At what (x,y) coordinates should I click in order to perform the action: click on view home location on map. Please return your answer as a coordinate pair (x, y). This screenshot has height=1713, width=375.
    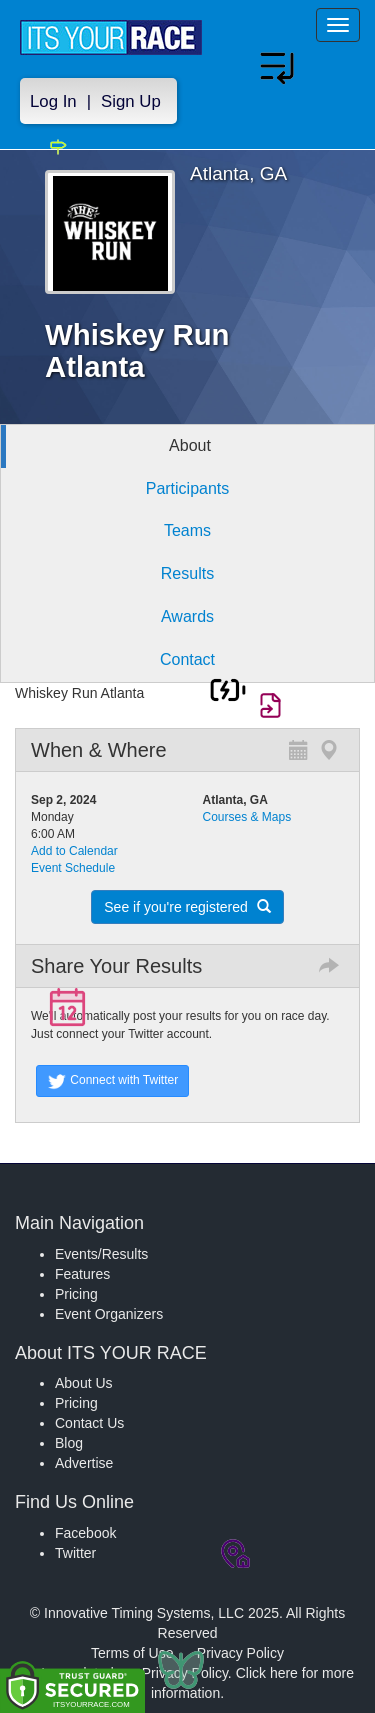
    Looking at the image, I should click on (235, 1553).